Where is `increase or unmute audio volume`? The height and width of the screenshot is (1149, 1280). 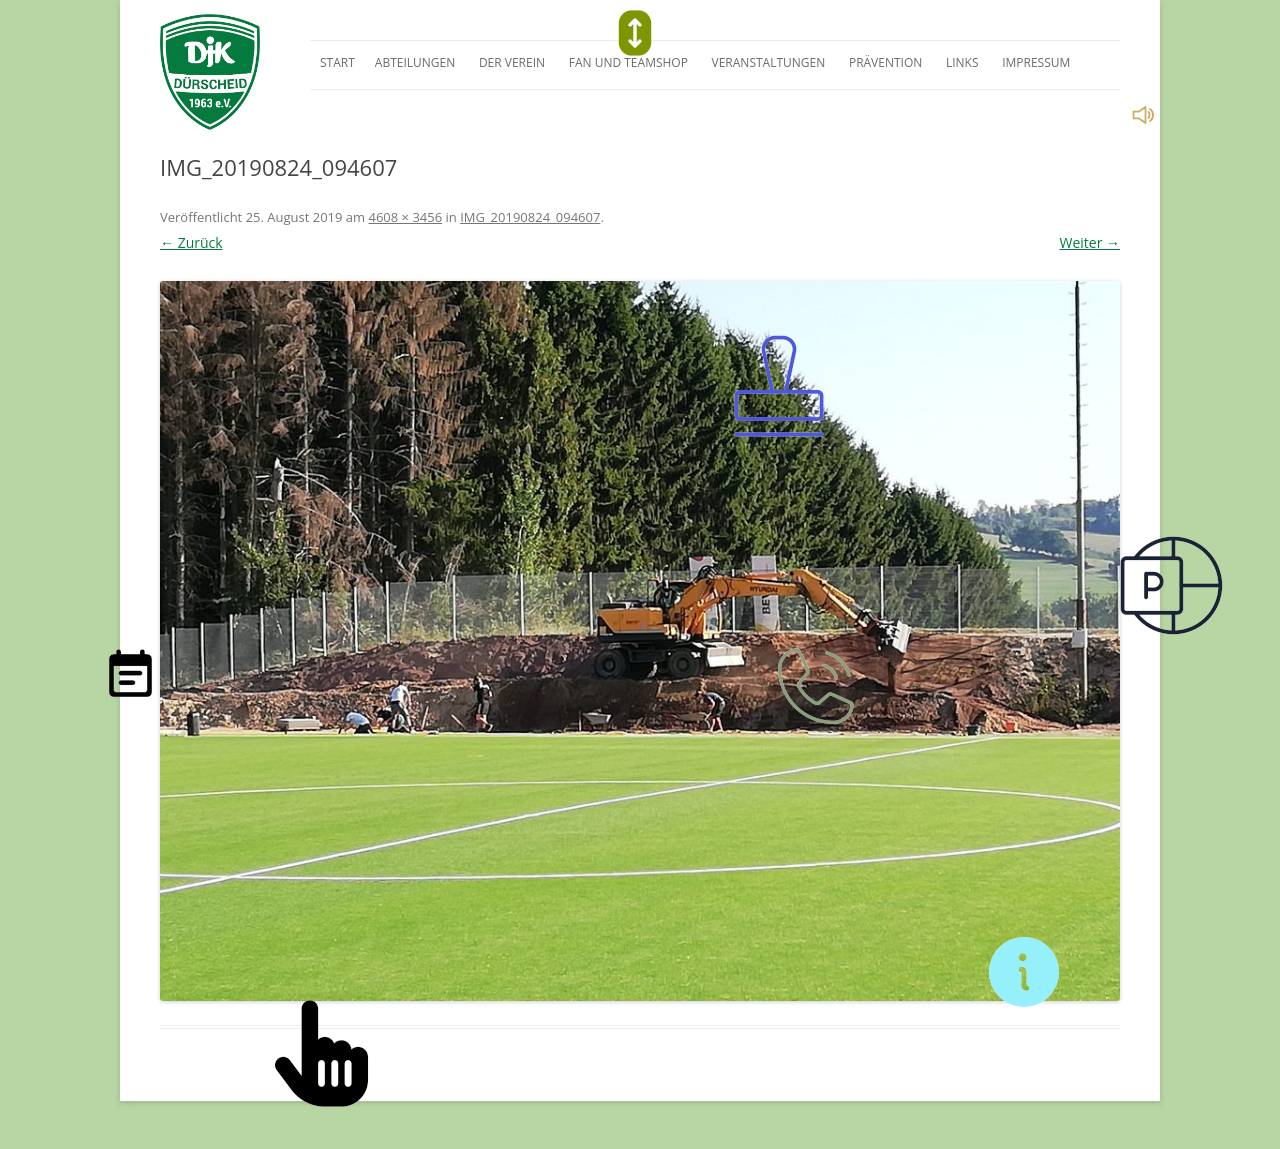 increase or unmute audio volume is located at coordinates (1143, 115).